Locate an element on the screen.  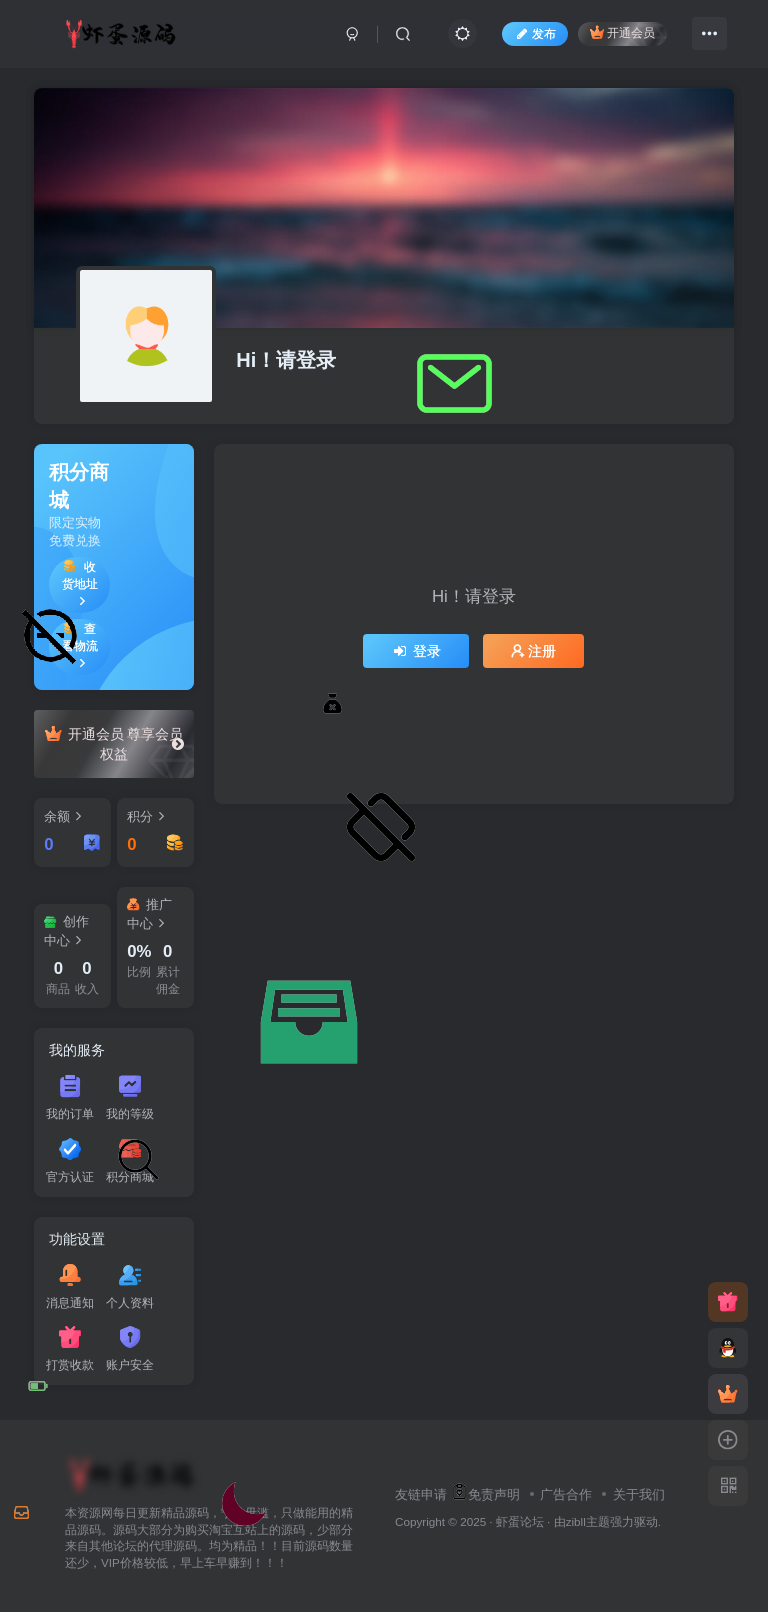
do not disturb mode is disabled is located at coordinates (50, 635).